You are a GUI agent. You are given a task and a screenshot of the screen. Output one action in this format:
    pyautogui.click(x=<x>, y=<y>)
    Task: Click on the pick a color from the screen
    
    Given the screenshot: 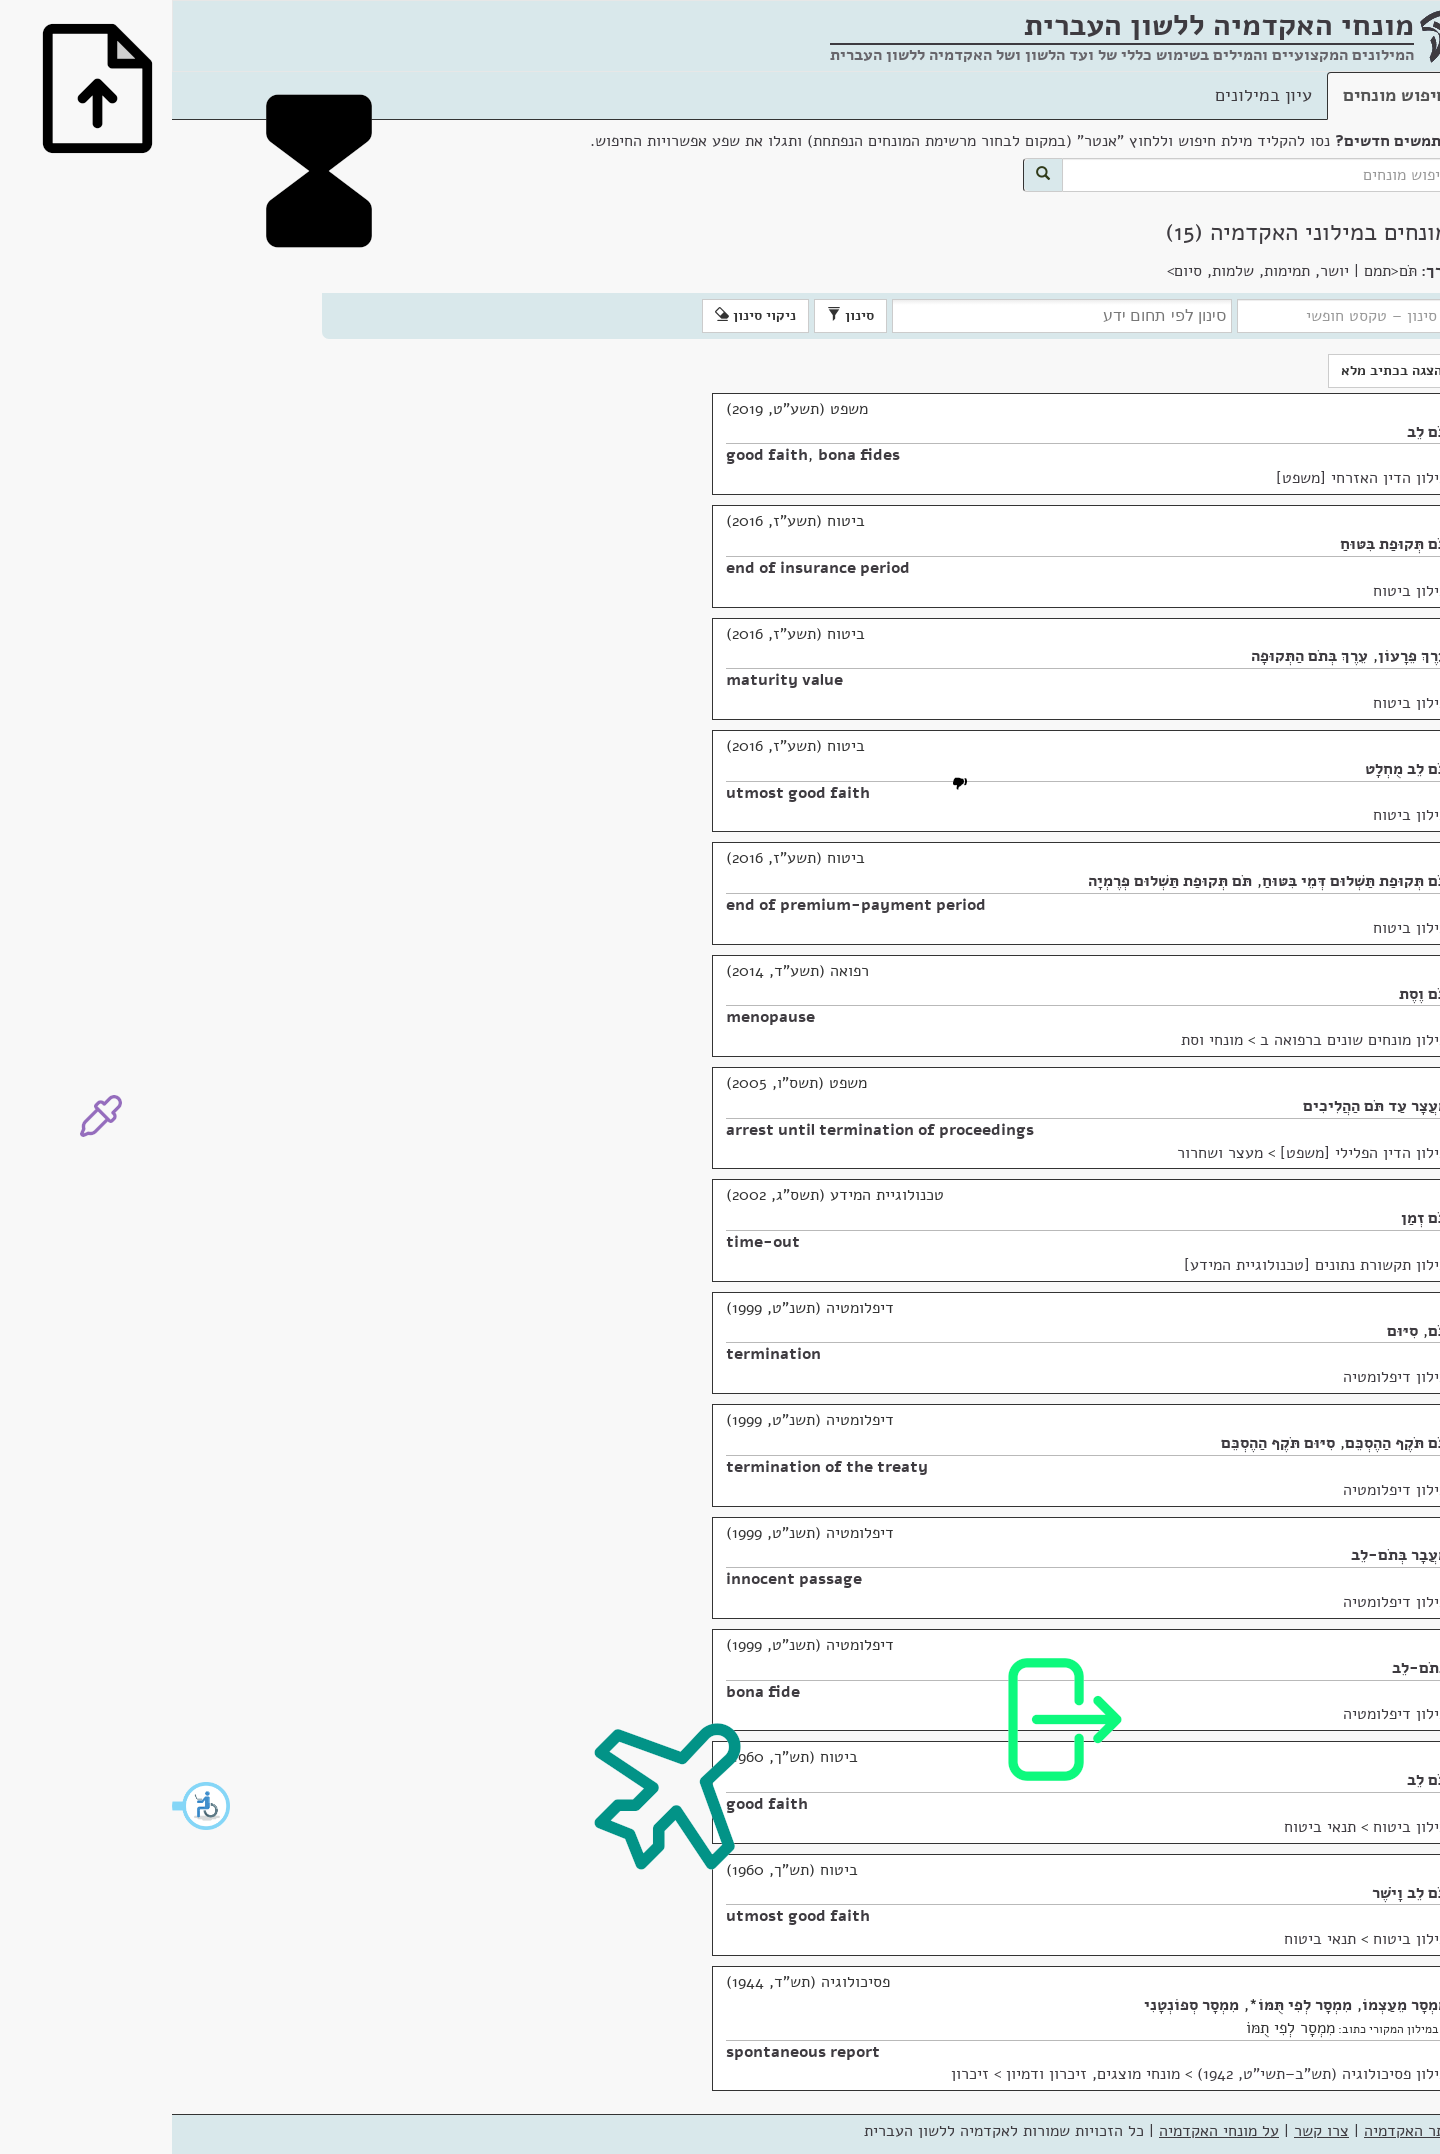 What is the action you would take?
    pyautogui.click(x=101, y=1116)
    